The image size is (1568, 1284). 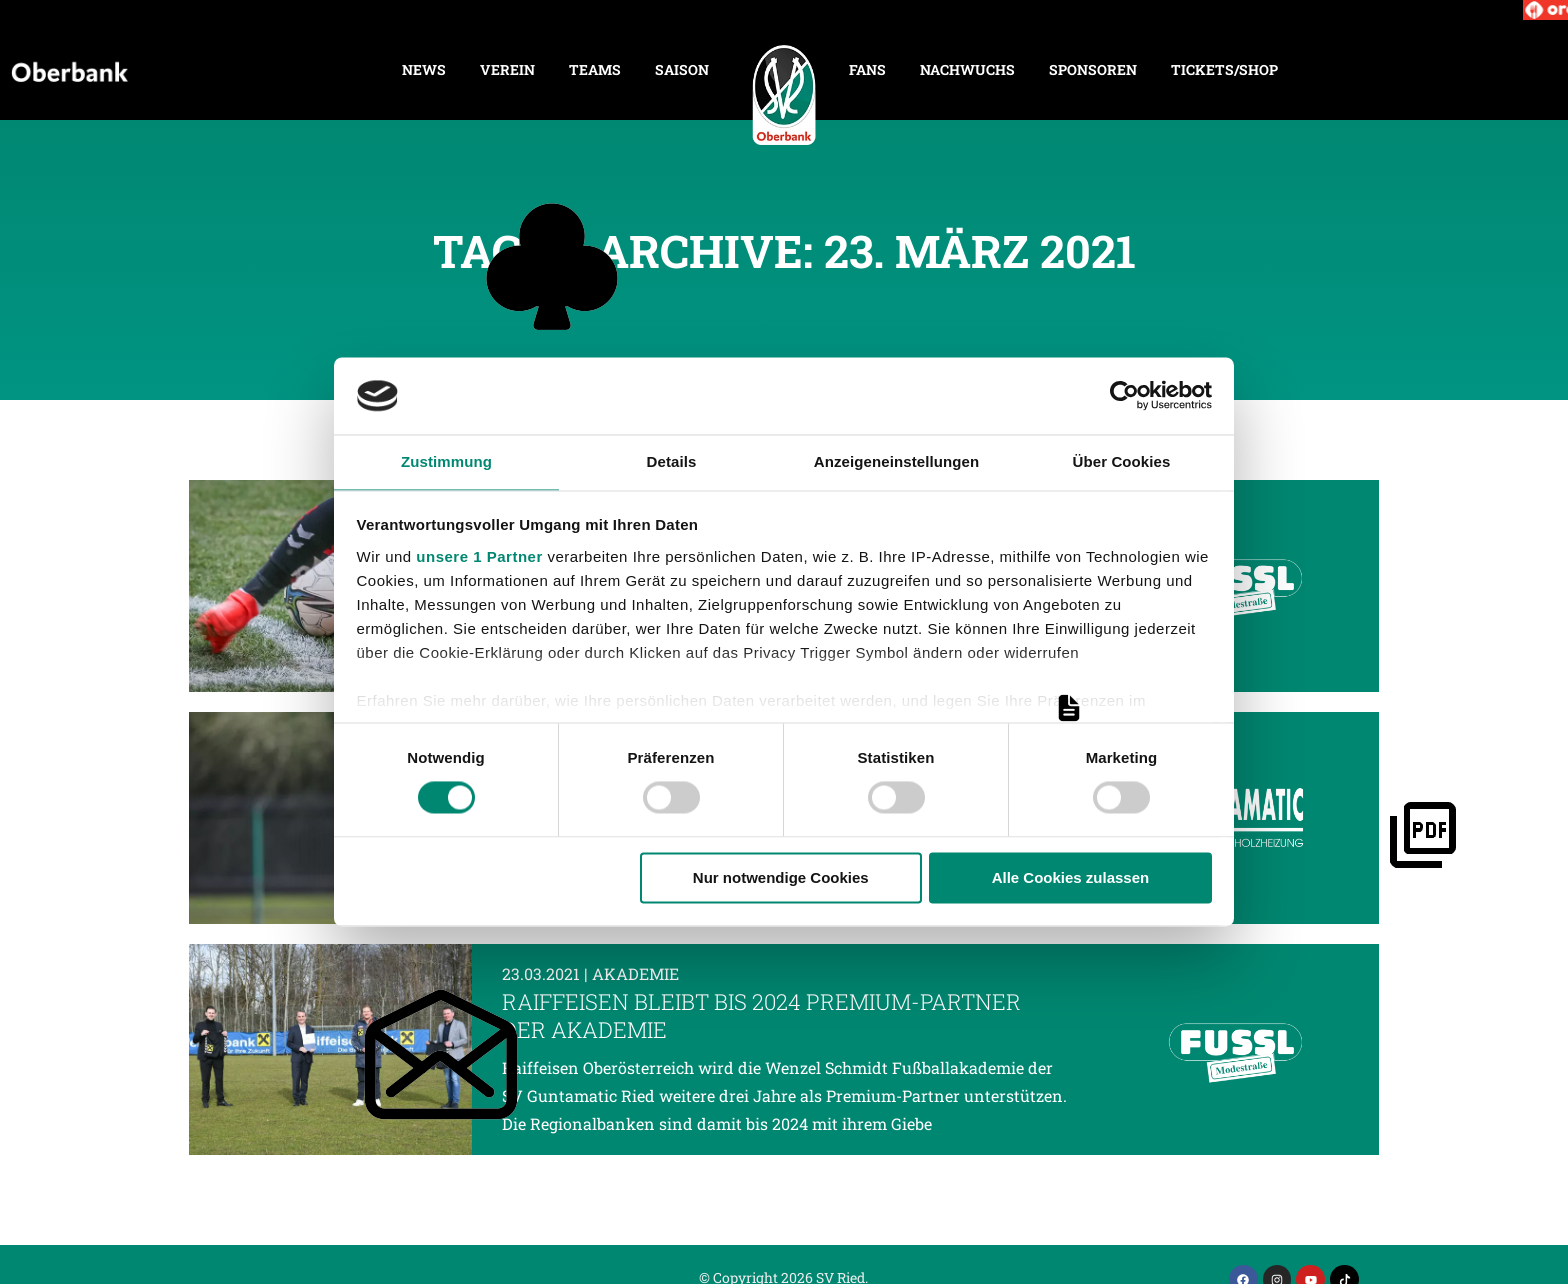 What do you see at coordinates (1069, 708) in the screenshot?
I see `view document details` at bounding box center [1069, 708].